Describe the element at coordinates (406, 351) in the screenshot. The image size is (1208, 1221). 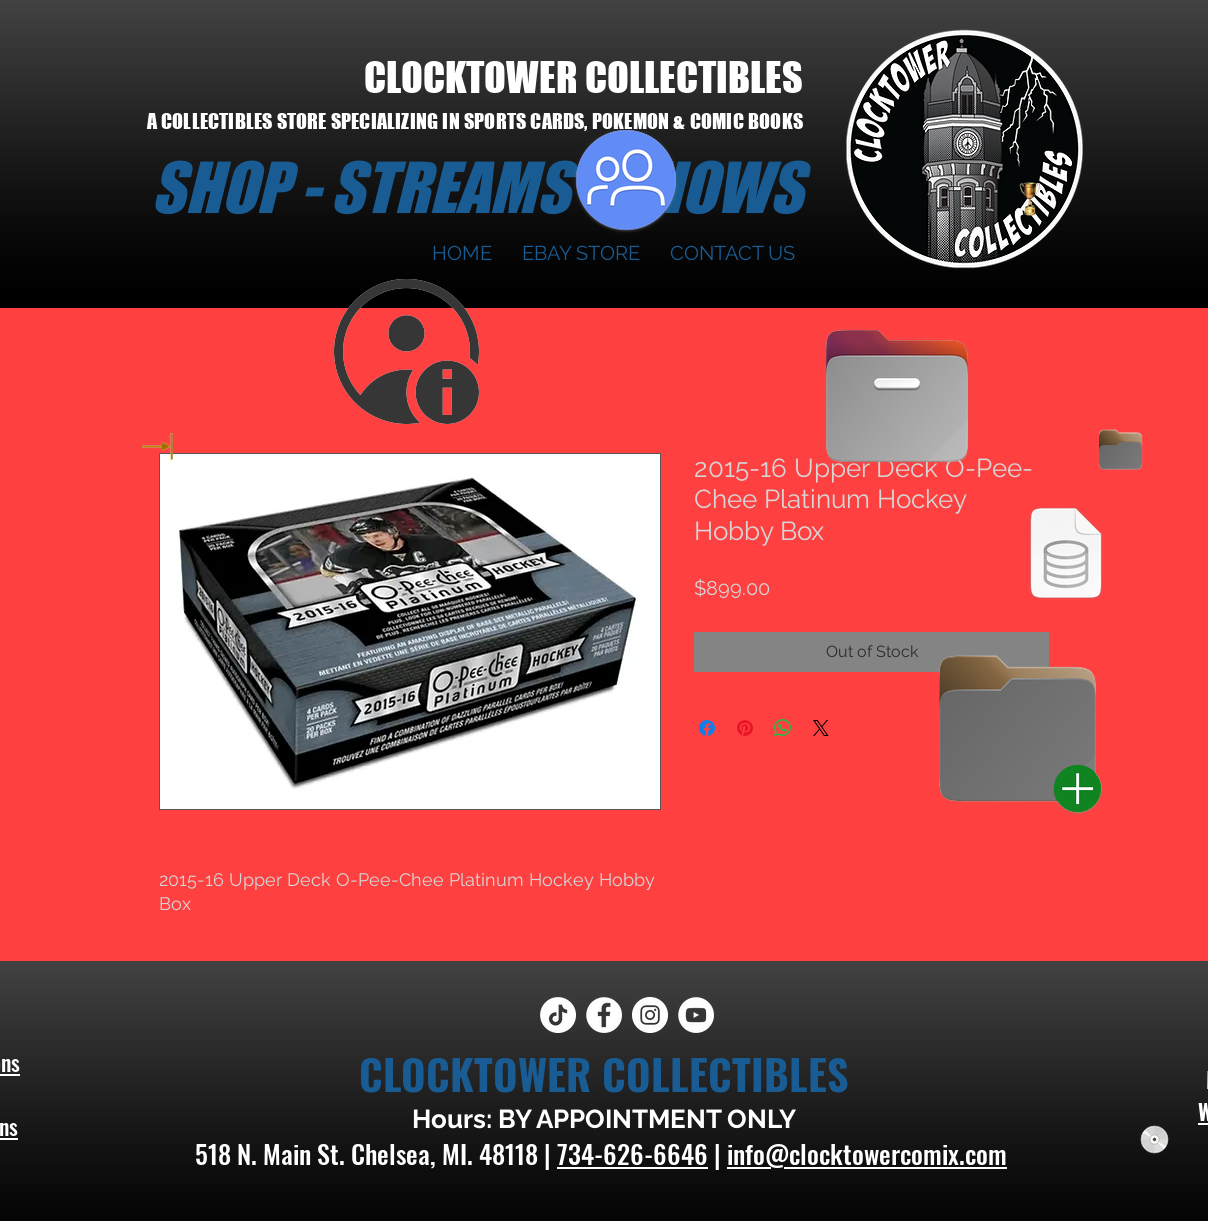
I see `view user profile information` at that location.